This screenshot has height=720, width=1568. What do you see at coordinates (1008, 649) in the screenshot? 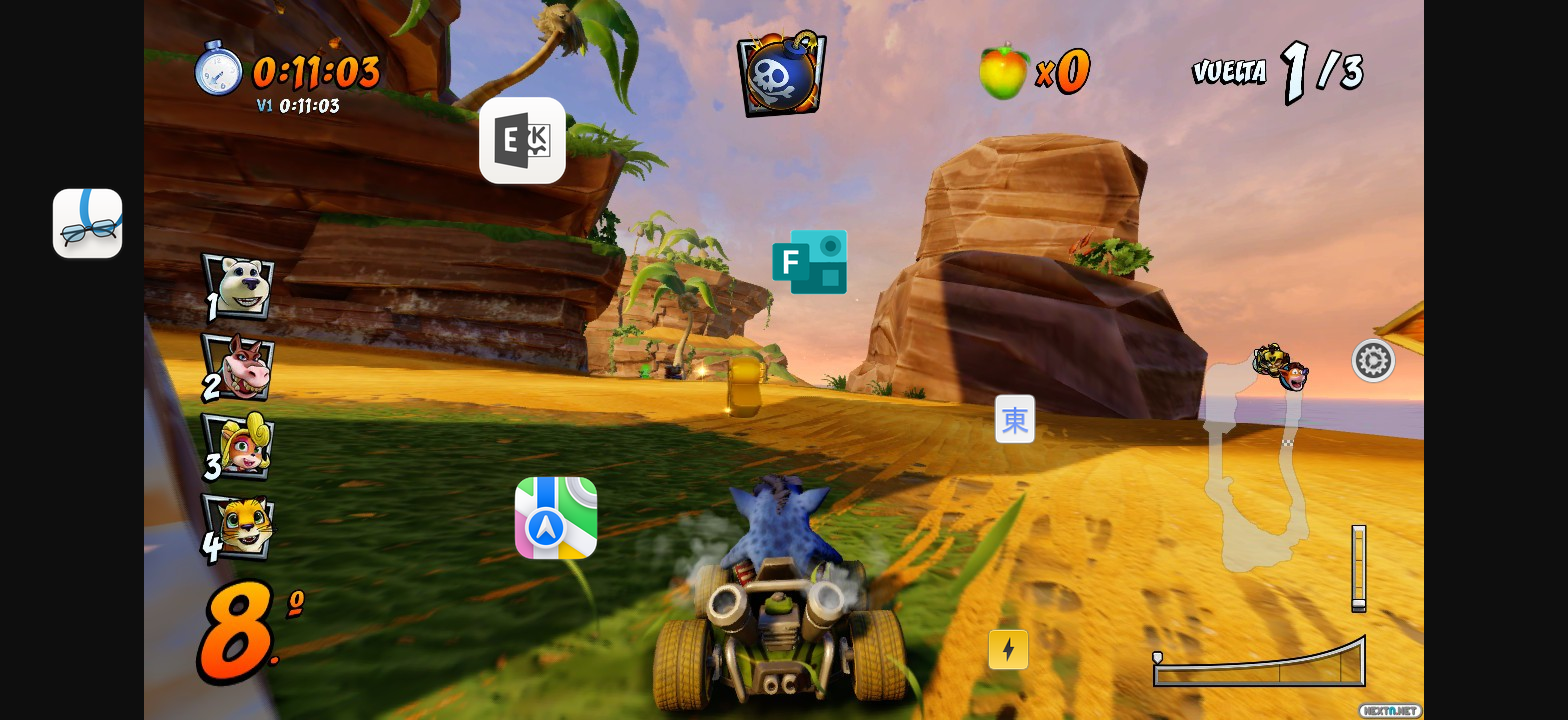
I see `open power management settings` at bounding box center [1008, 649].